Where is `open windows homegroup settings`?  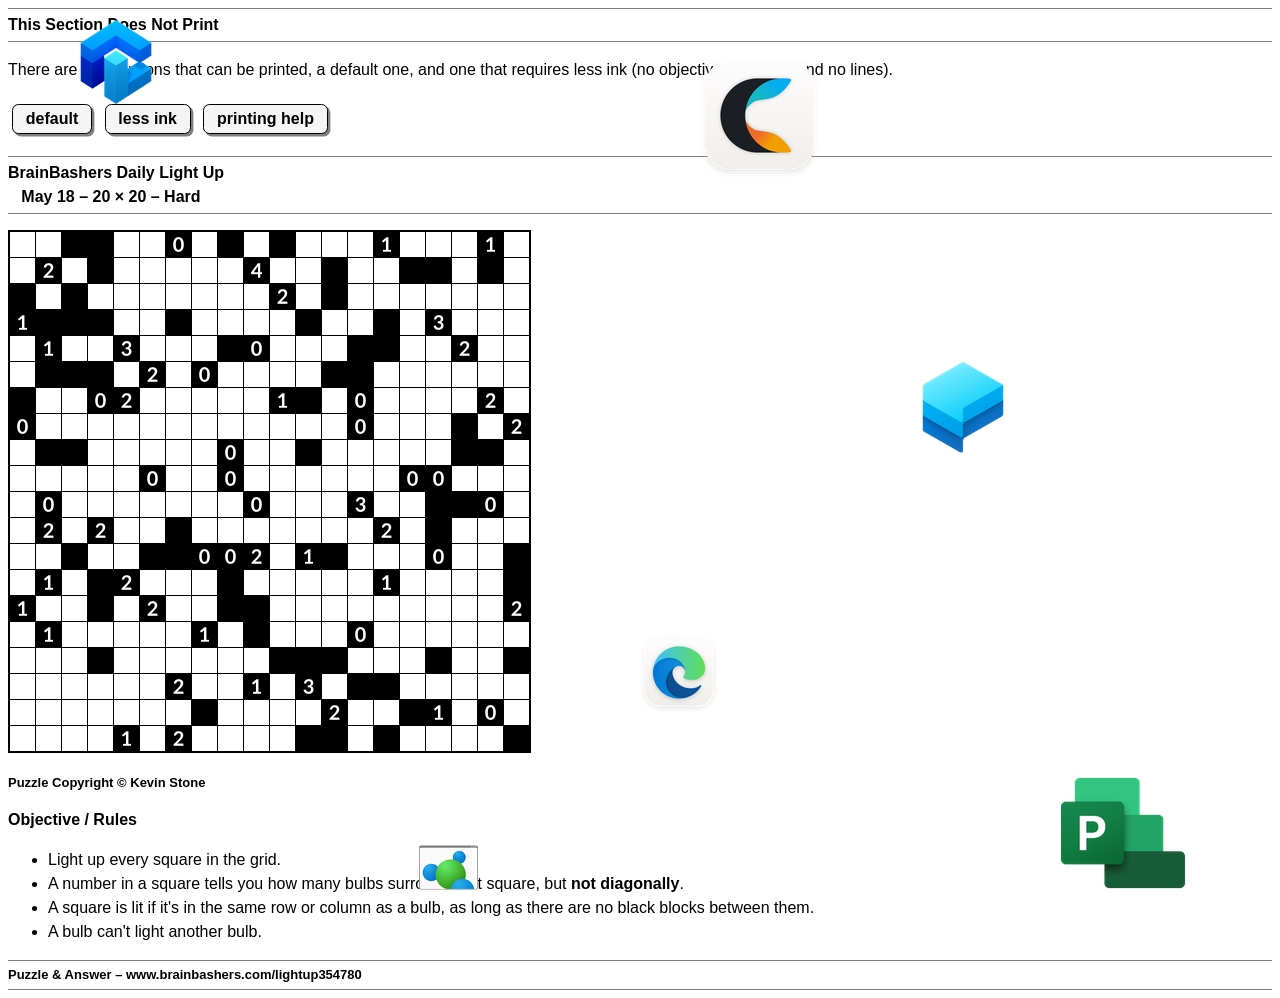
open windows homegroup settings is located at coordinates (448, 867).